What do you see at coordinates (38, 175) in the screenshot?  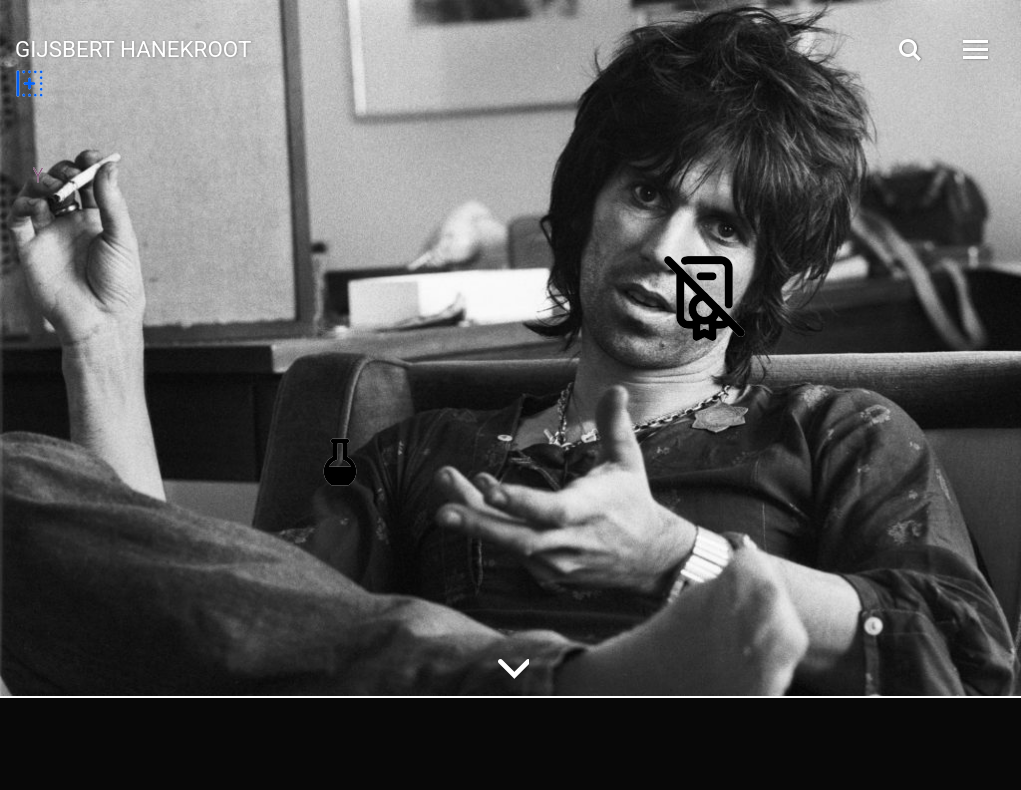 I see `the letter Y character or text element` at bounding box center [38, 175].